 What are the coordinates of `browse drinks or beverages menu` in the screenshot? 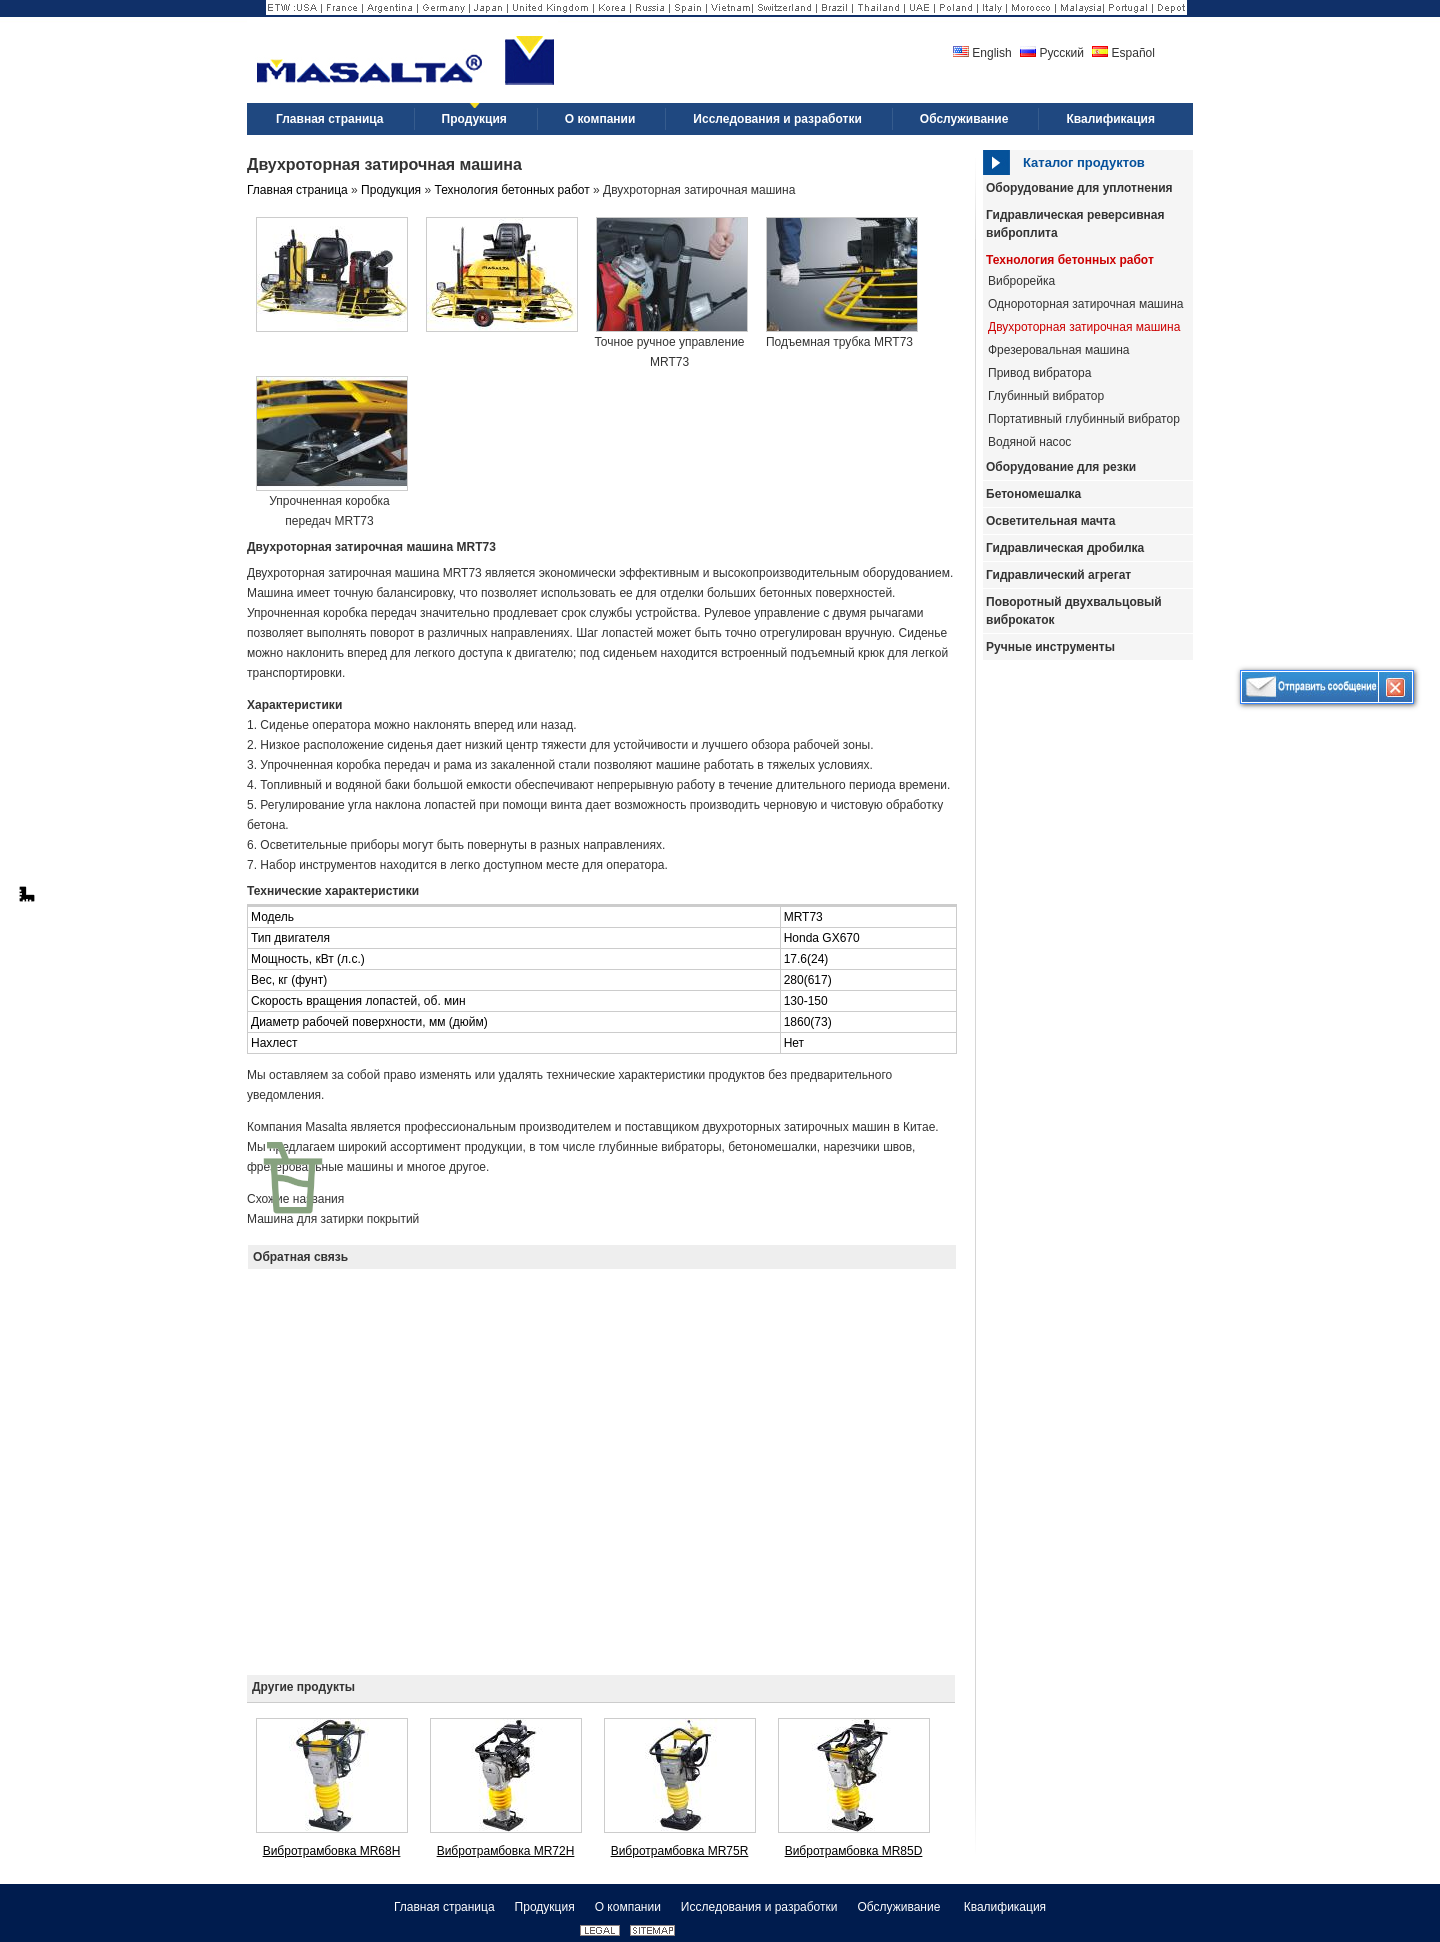 It's located at (293, 1181).